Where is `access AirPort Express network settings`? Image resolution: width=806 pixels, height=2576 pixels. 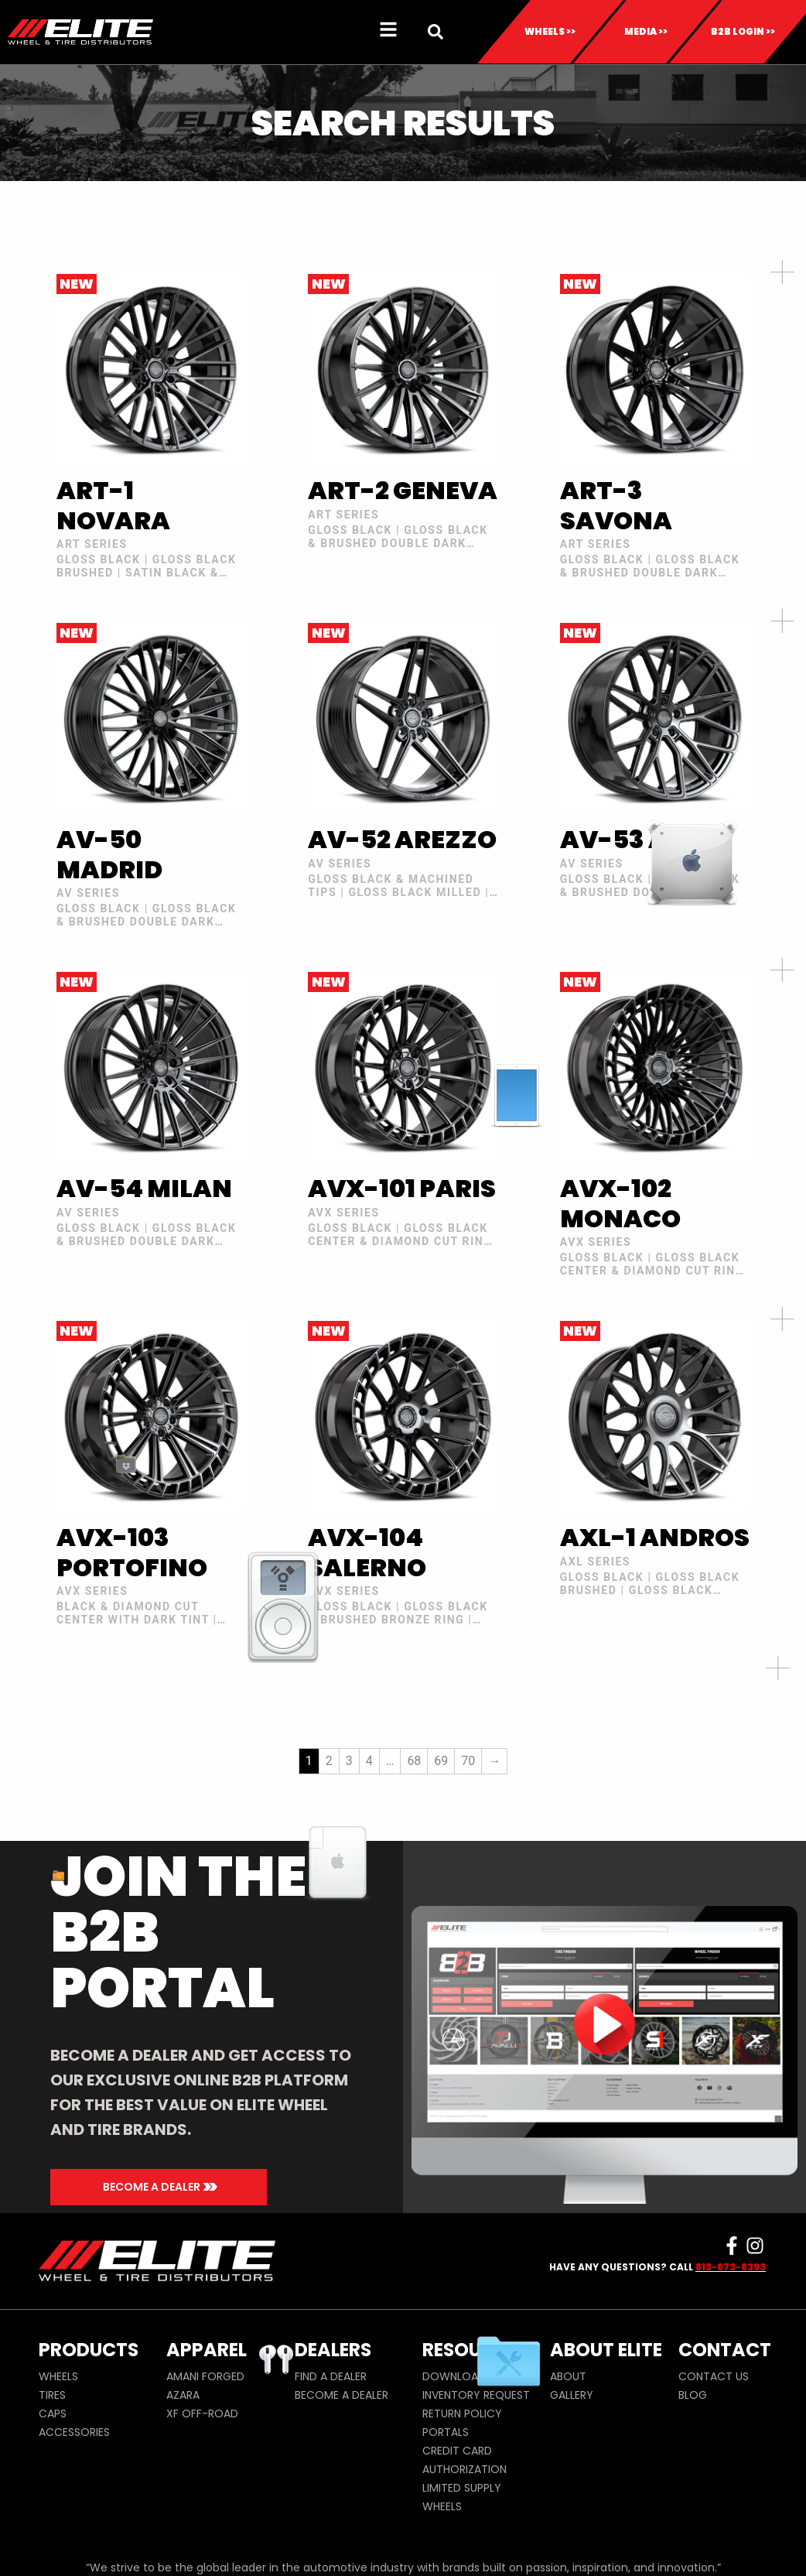
access AirPort Express network settings is located at coordinates (337, 1862).